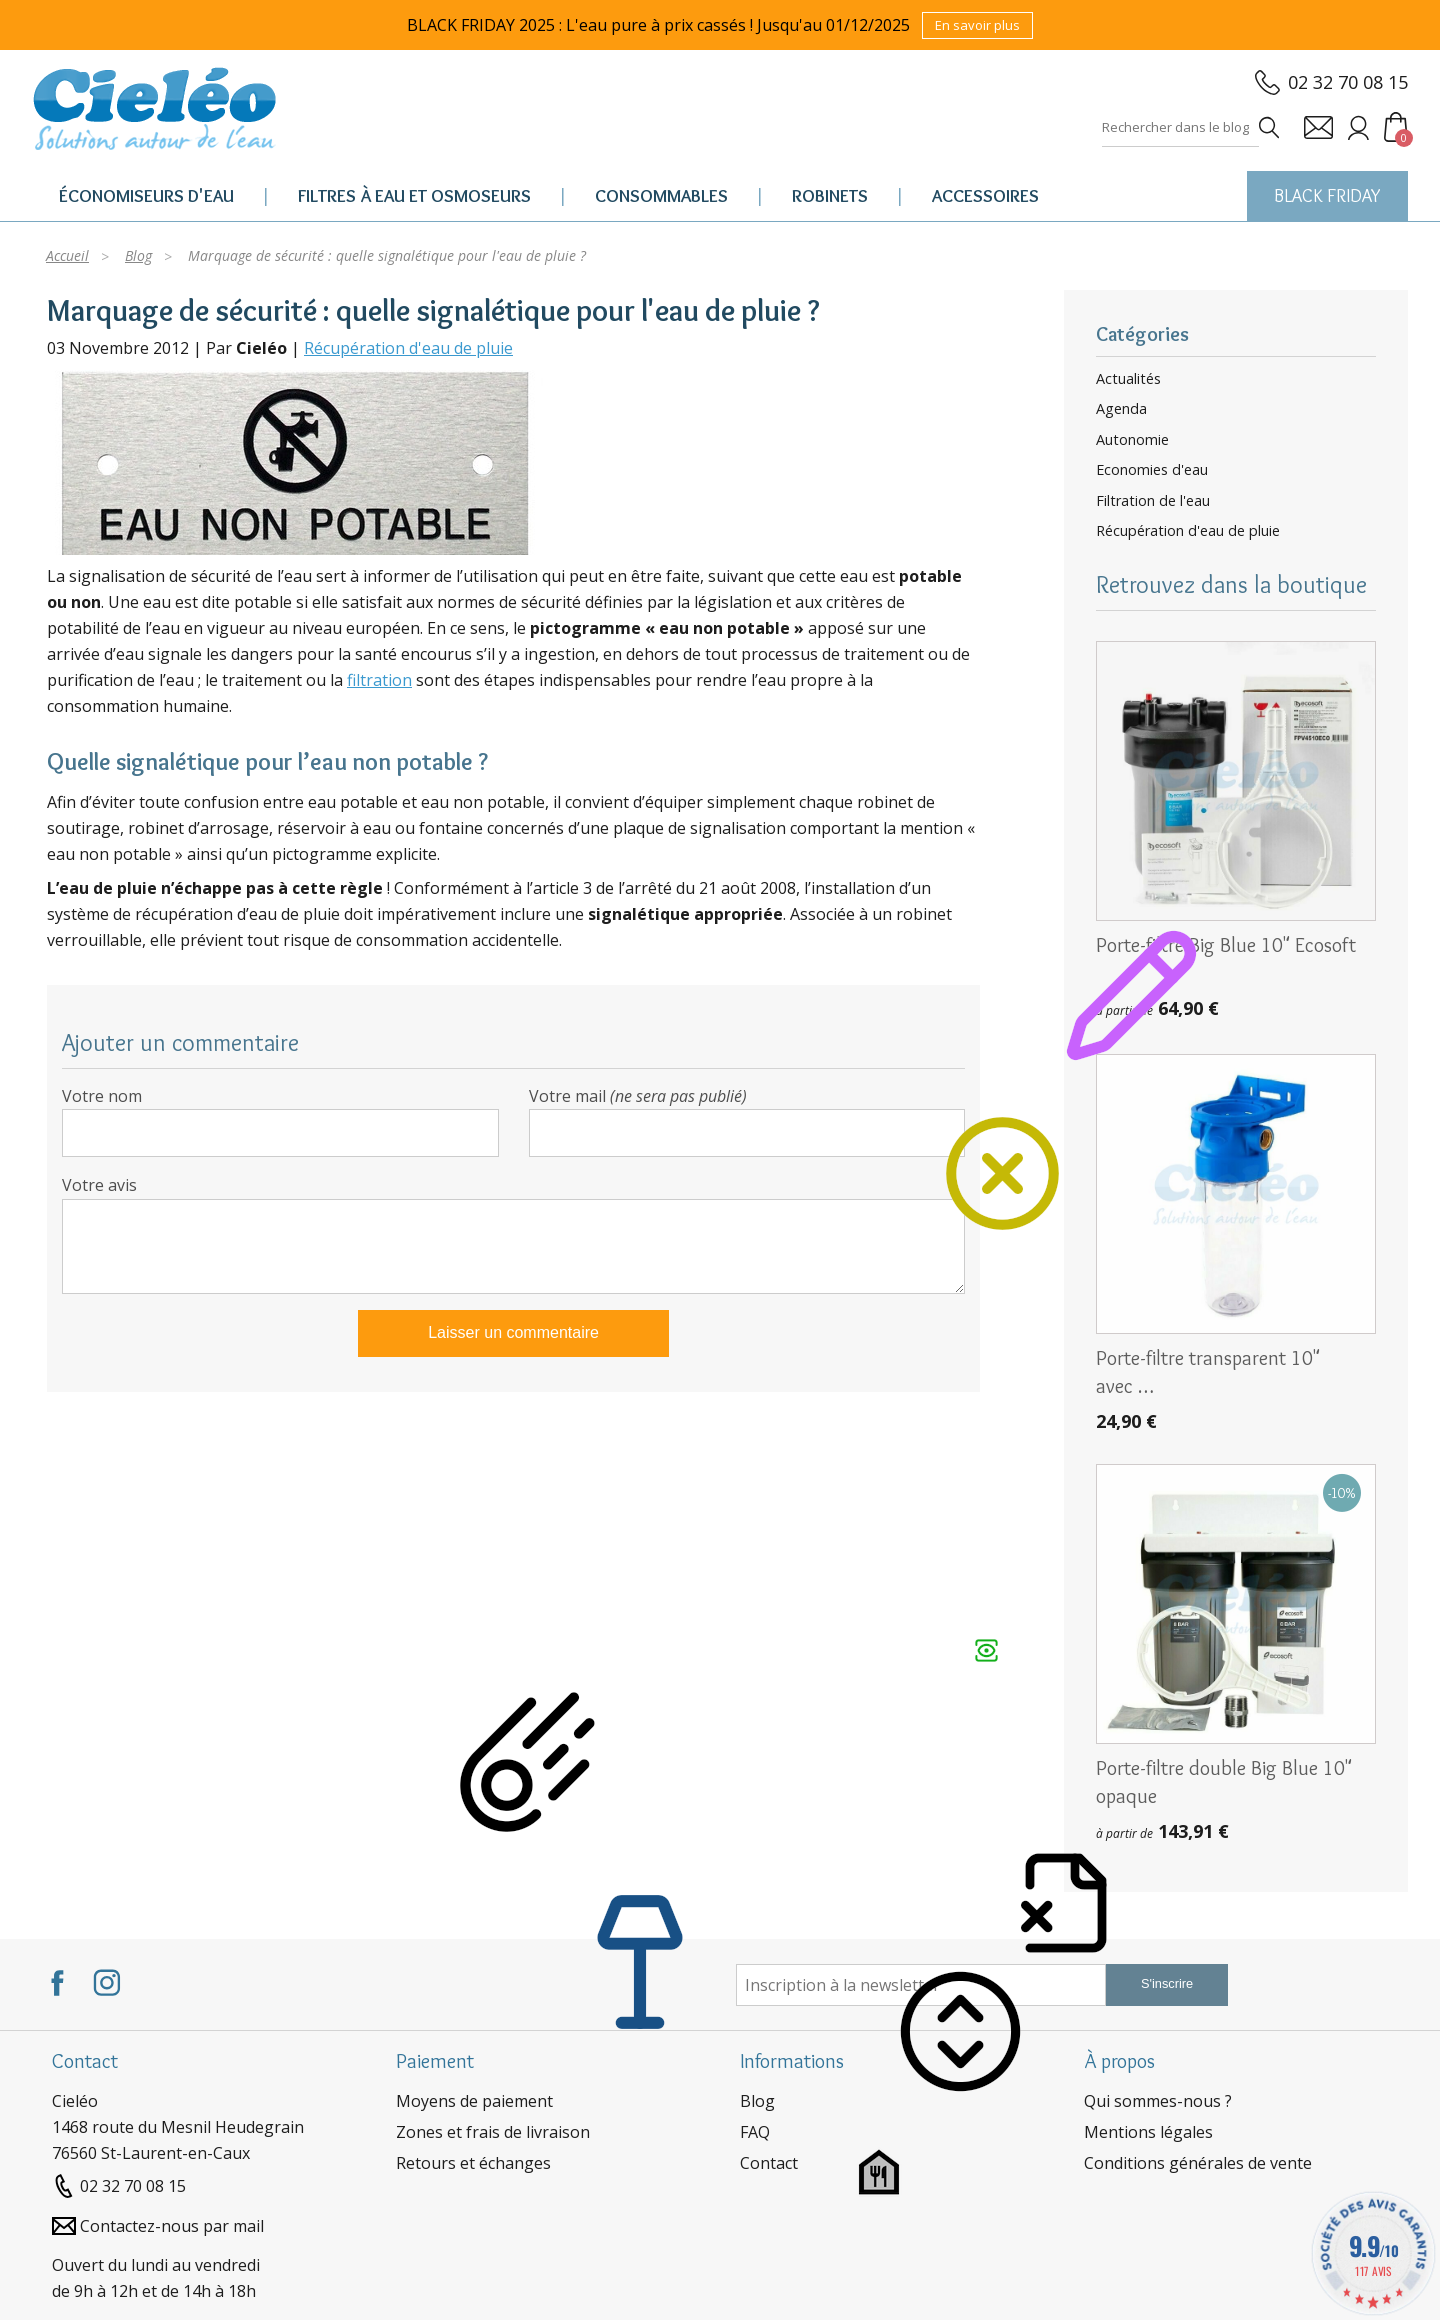  I want to click on view or preview content, so click(986, 1650).